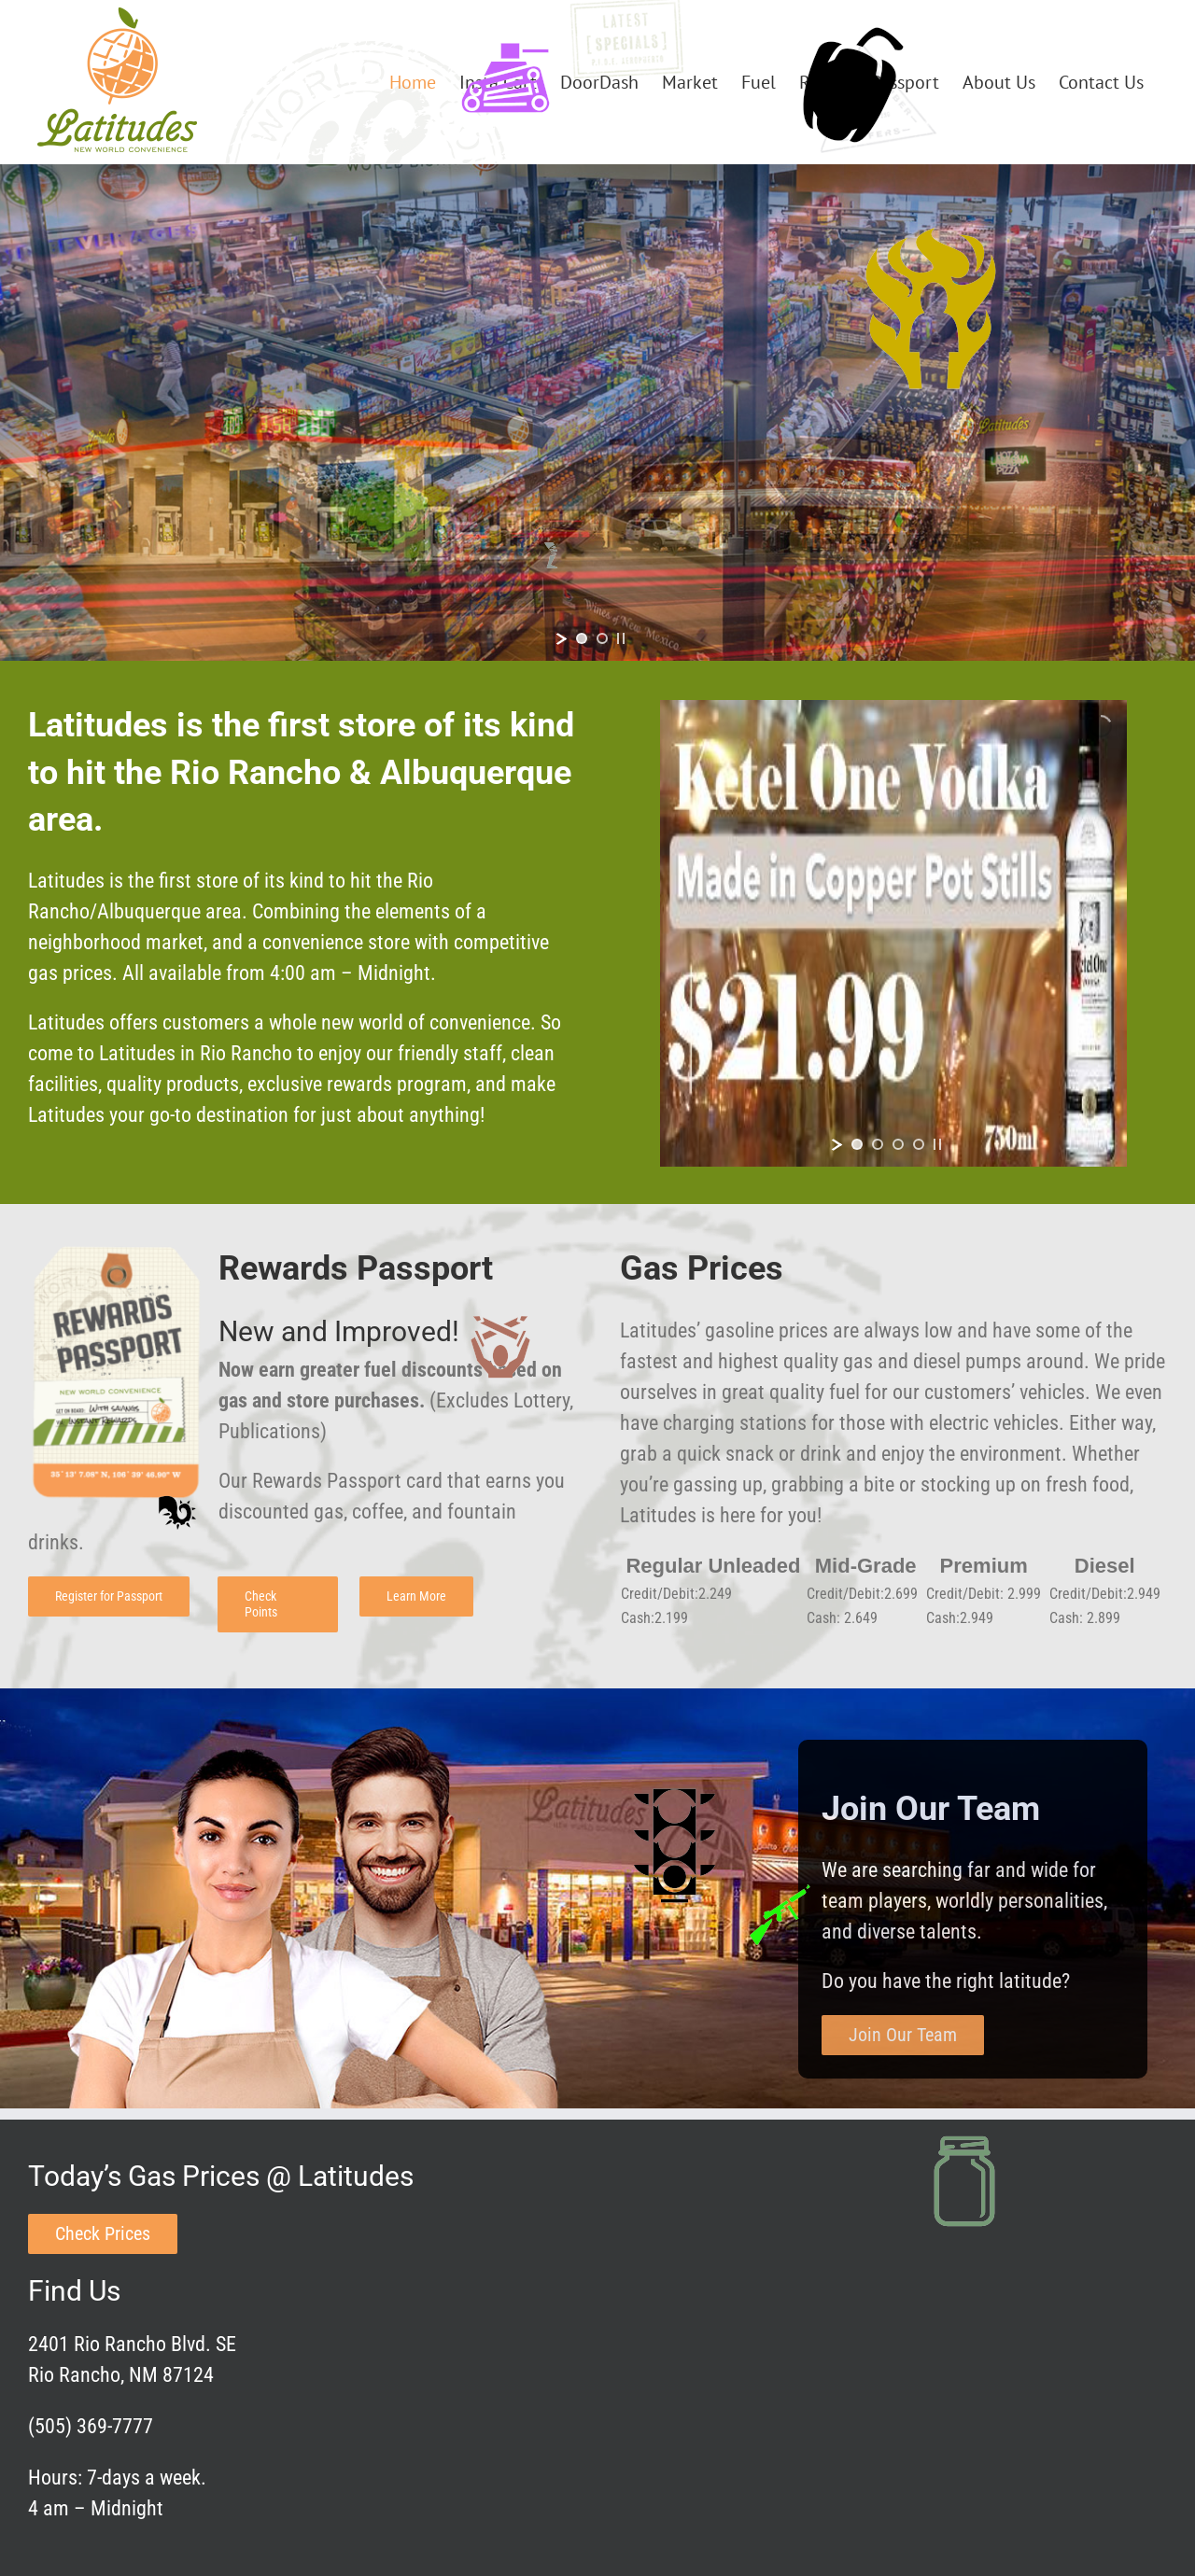  What do you see at coordinates (500, 1346) in the screenshot?
I see `view combat power or battle strength` at bounding box center [500, 1346].